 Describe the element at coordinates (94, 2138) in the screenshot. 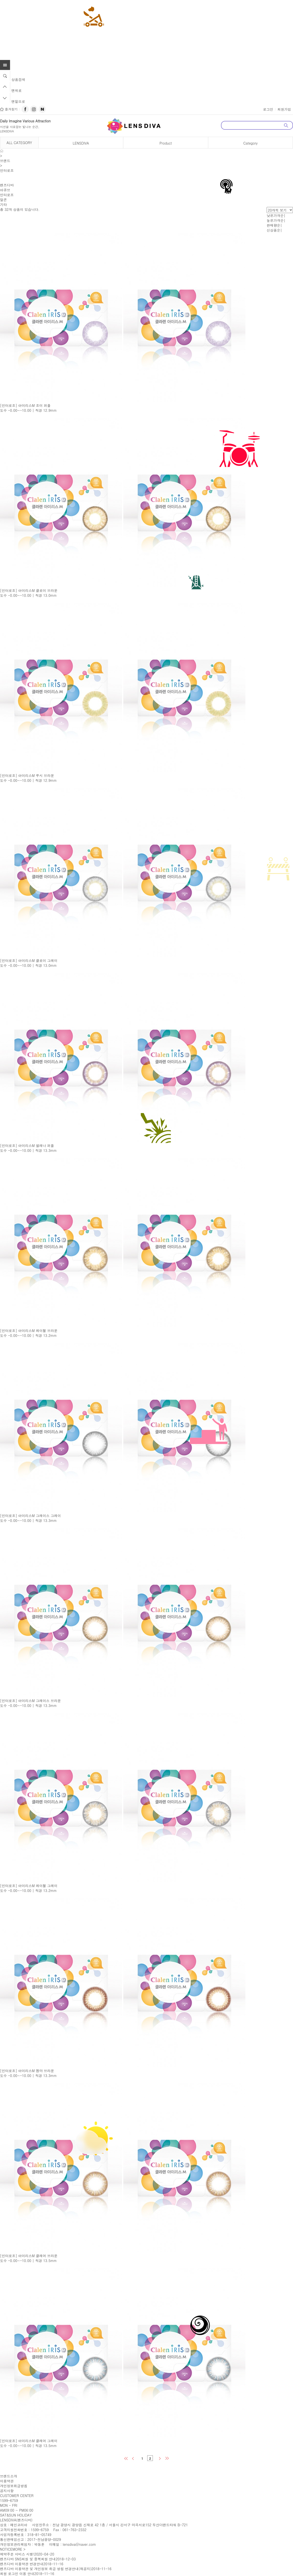

I see `indicates partly cloudy weather conditions` at that location.